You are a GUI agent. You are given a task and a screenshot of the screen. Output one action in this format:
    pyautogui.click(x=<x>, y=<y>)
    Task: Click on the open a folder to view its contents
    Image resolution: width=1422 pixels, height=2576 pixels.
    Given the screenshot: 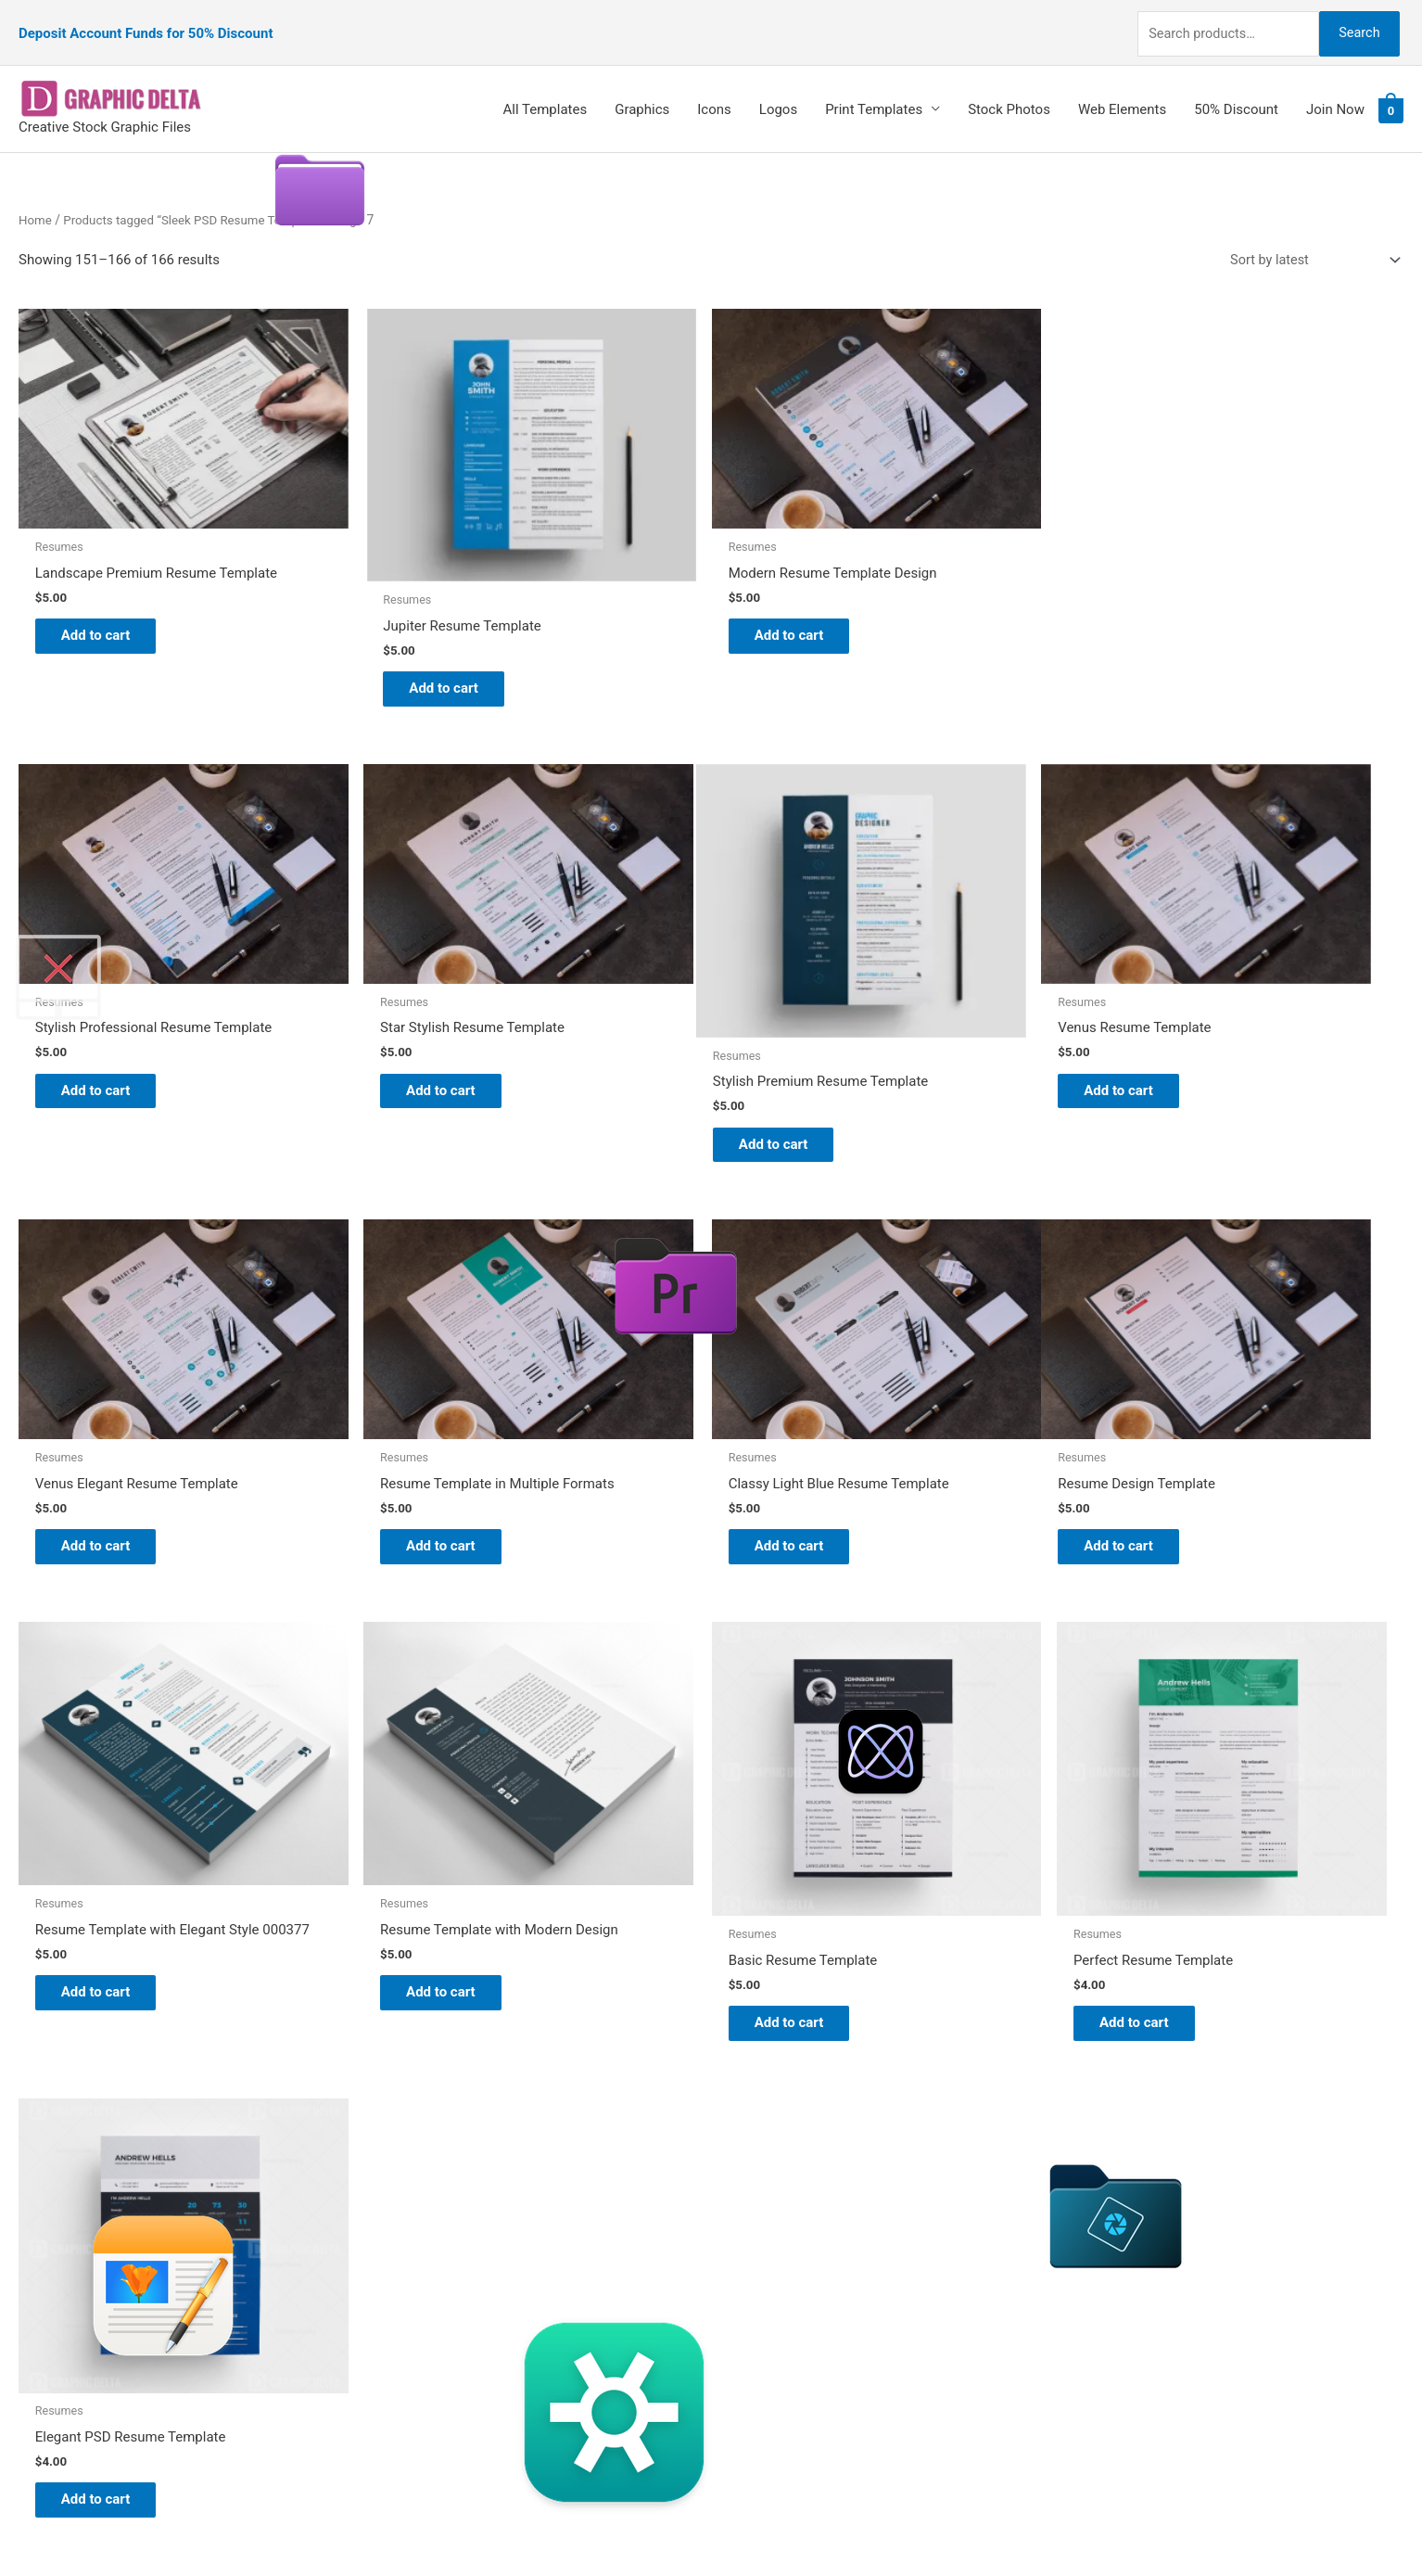 What is the action you would take?
    pyautogui.click(x=320, y=190)
    